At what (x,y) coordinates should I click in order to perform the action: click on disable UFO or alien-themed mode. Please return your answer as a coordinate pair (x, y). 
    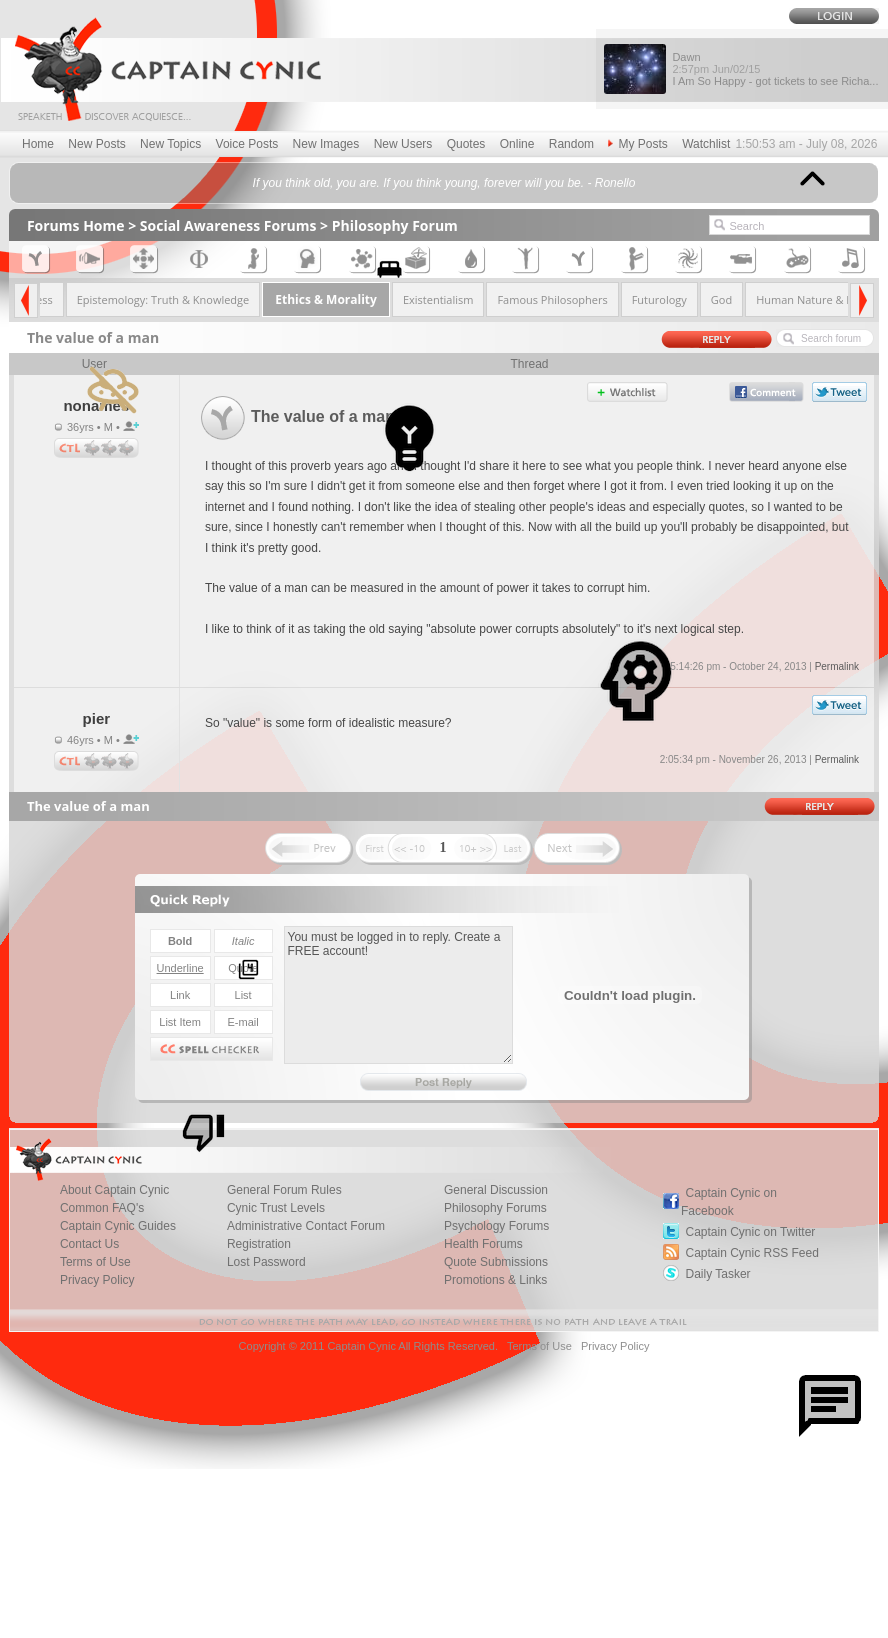
    Looking at the image, I should click on (113, 390).